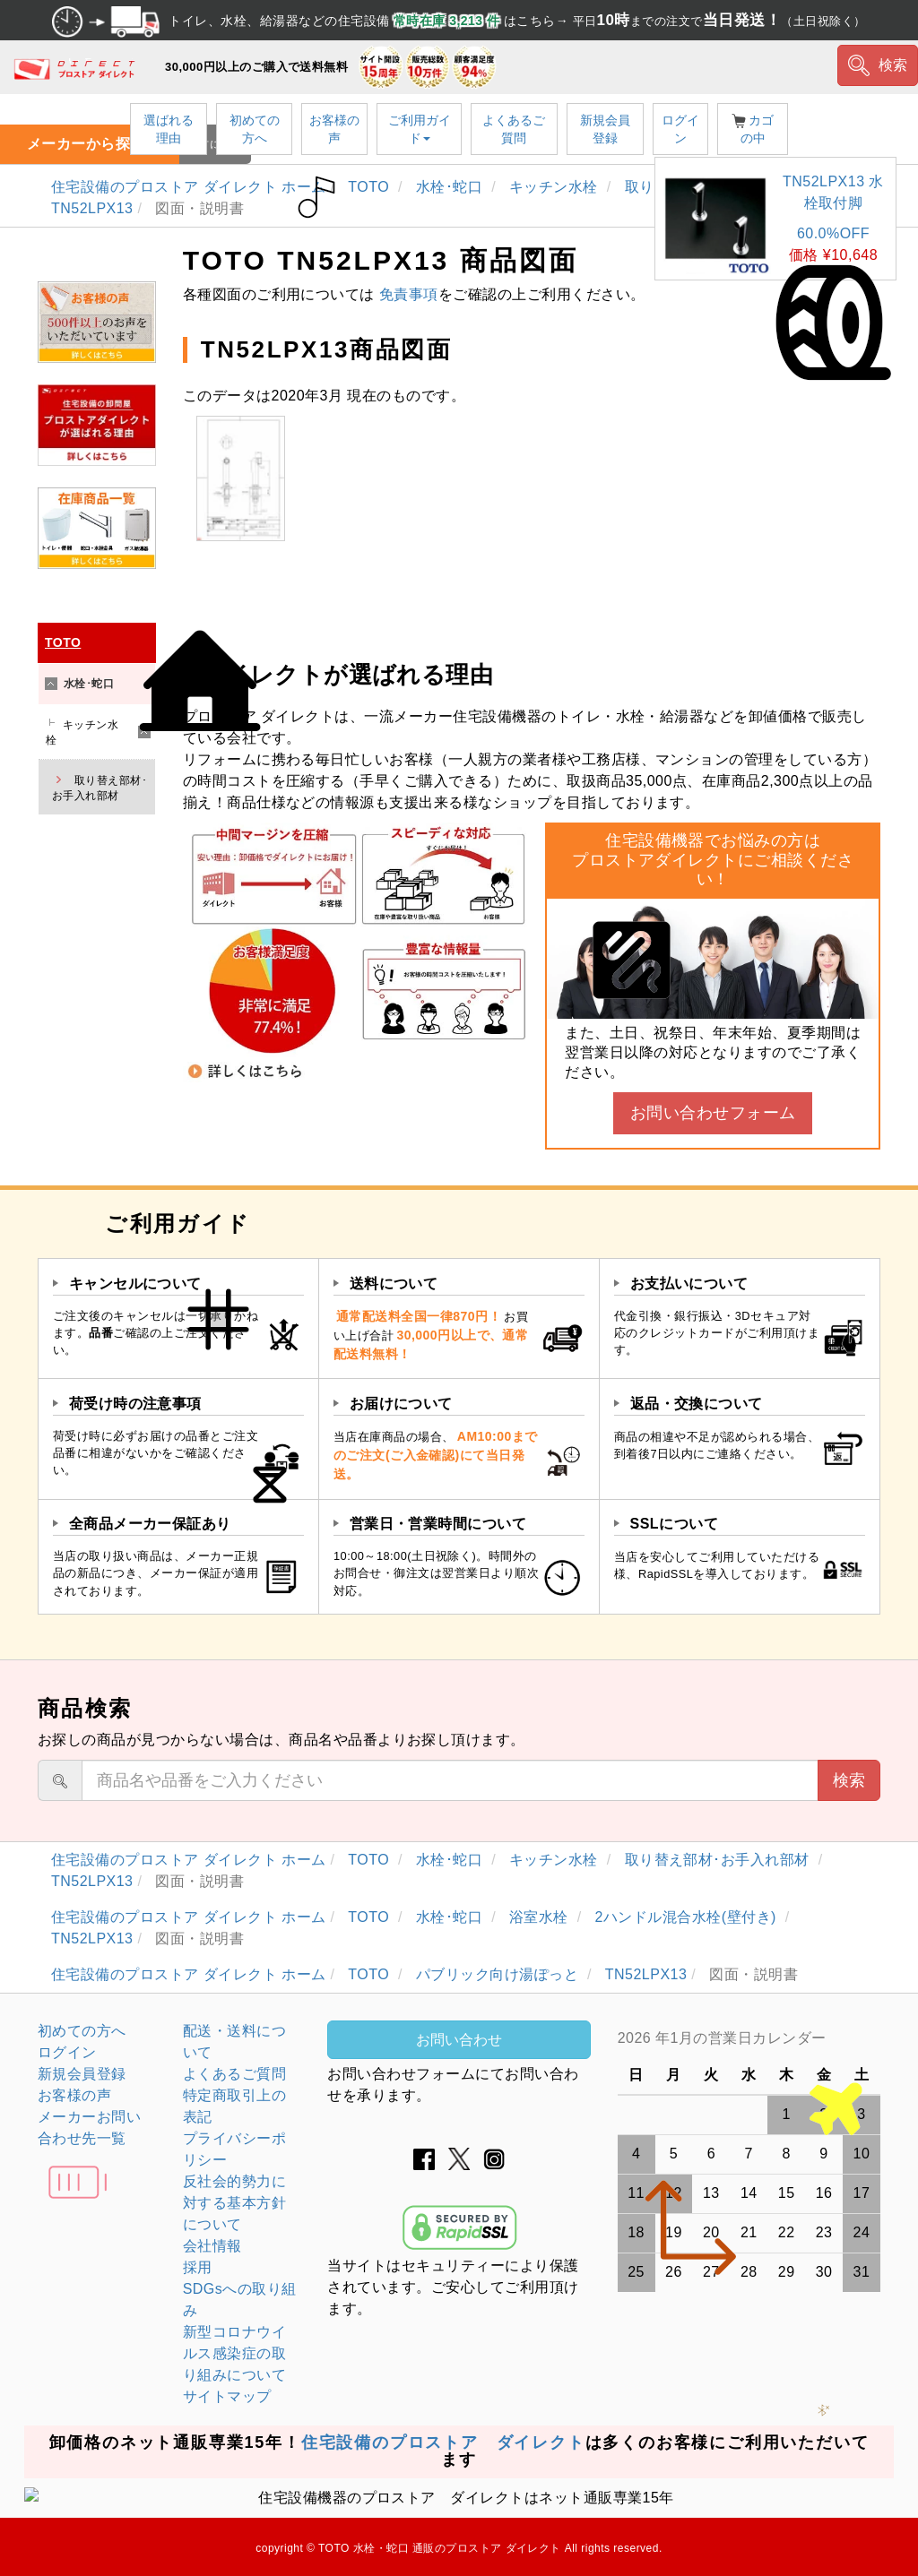  I want to click on access freehand drawing or annotation tools, so click(631, 960).